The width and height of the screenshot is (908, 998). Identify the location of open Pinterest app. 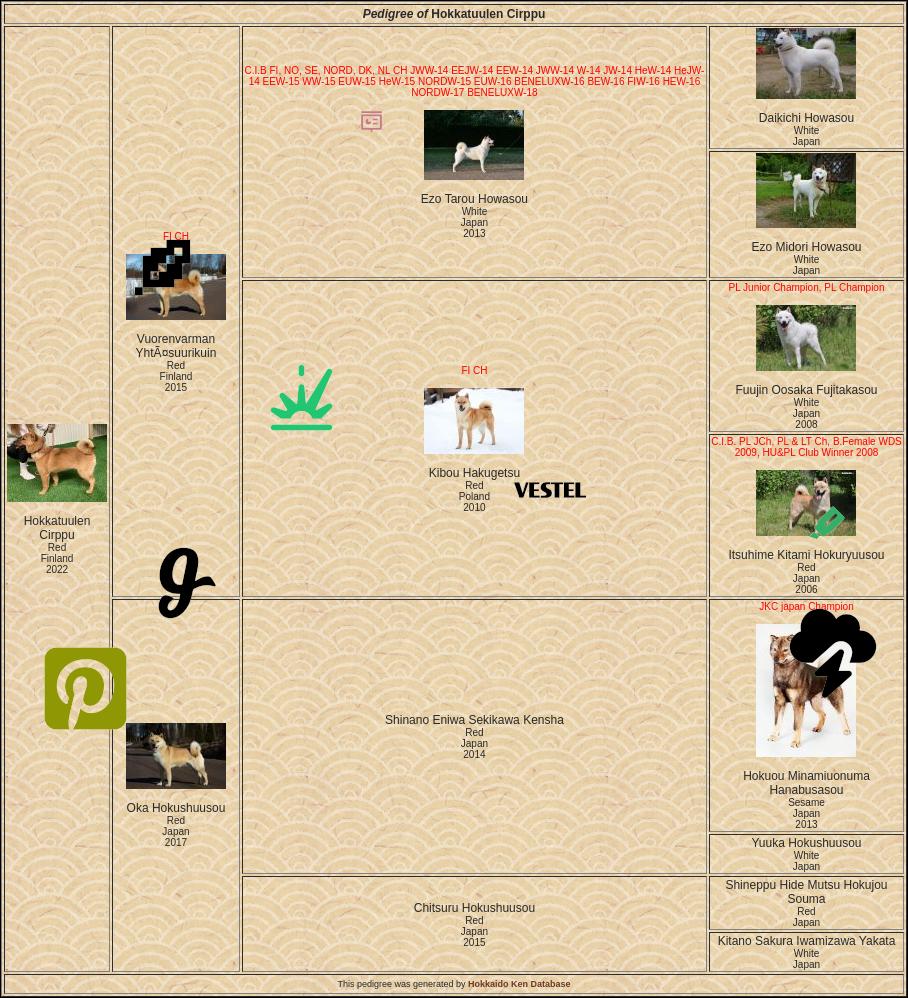
(85, 688).